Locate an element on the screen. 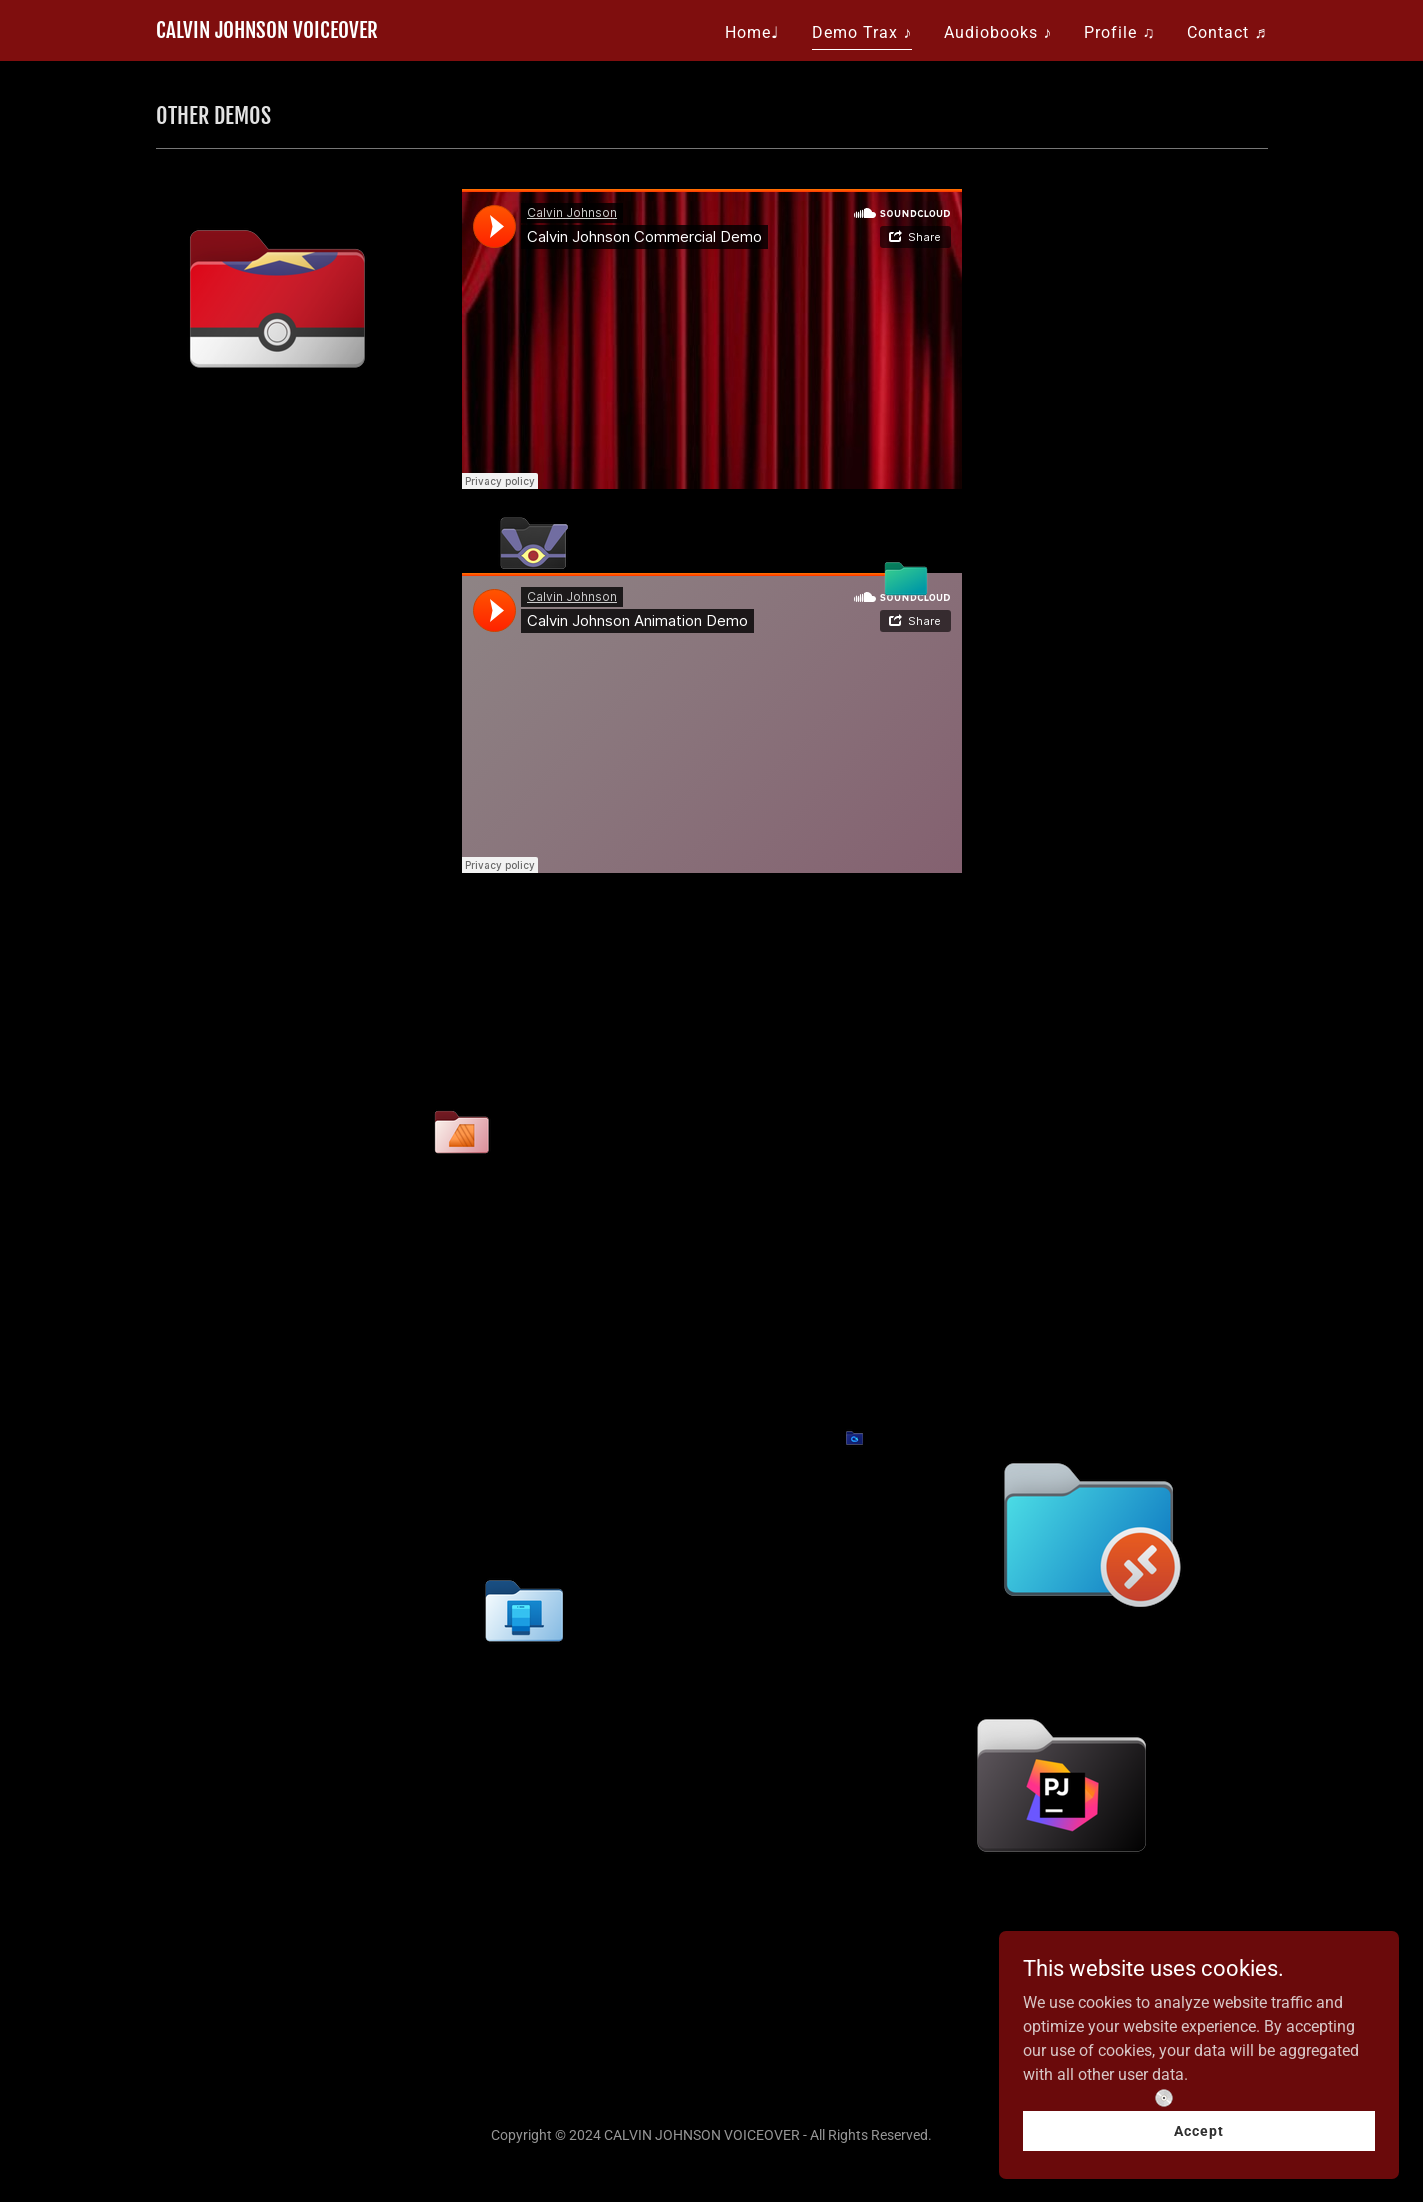  access CD/DVD drive contents is located at coordinates (1164, 2098).